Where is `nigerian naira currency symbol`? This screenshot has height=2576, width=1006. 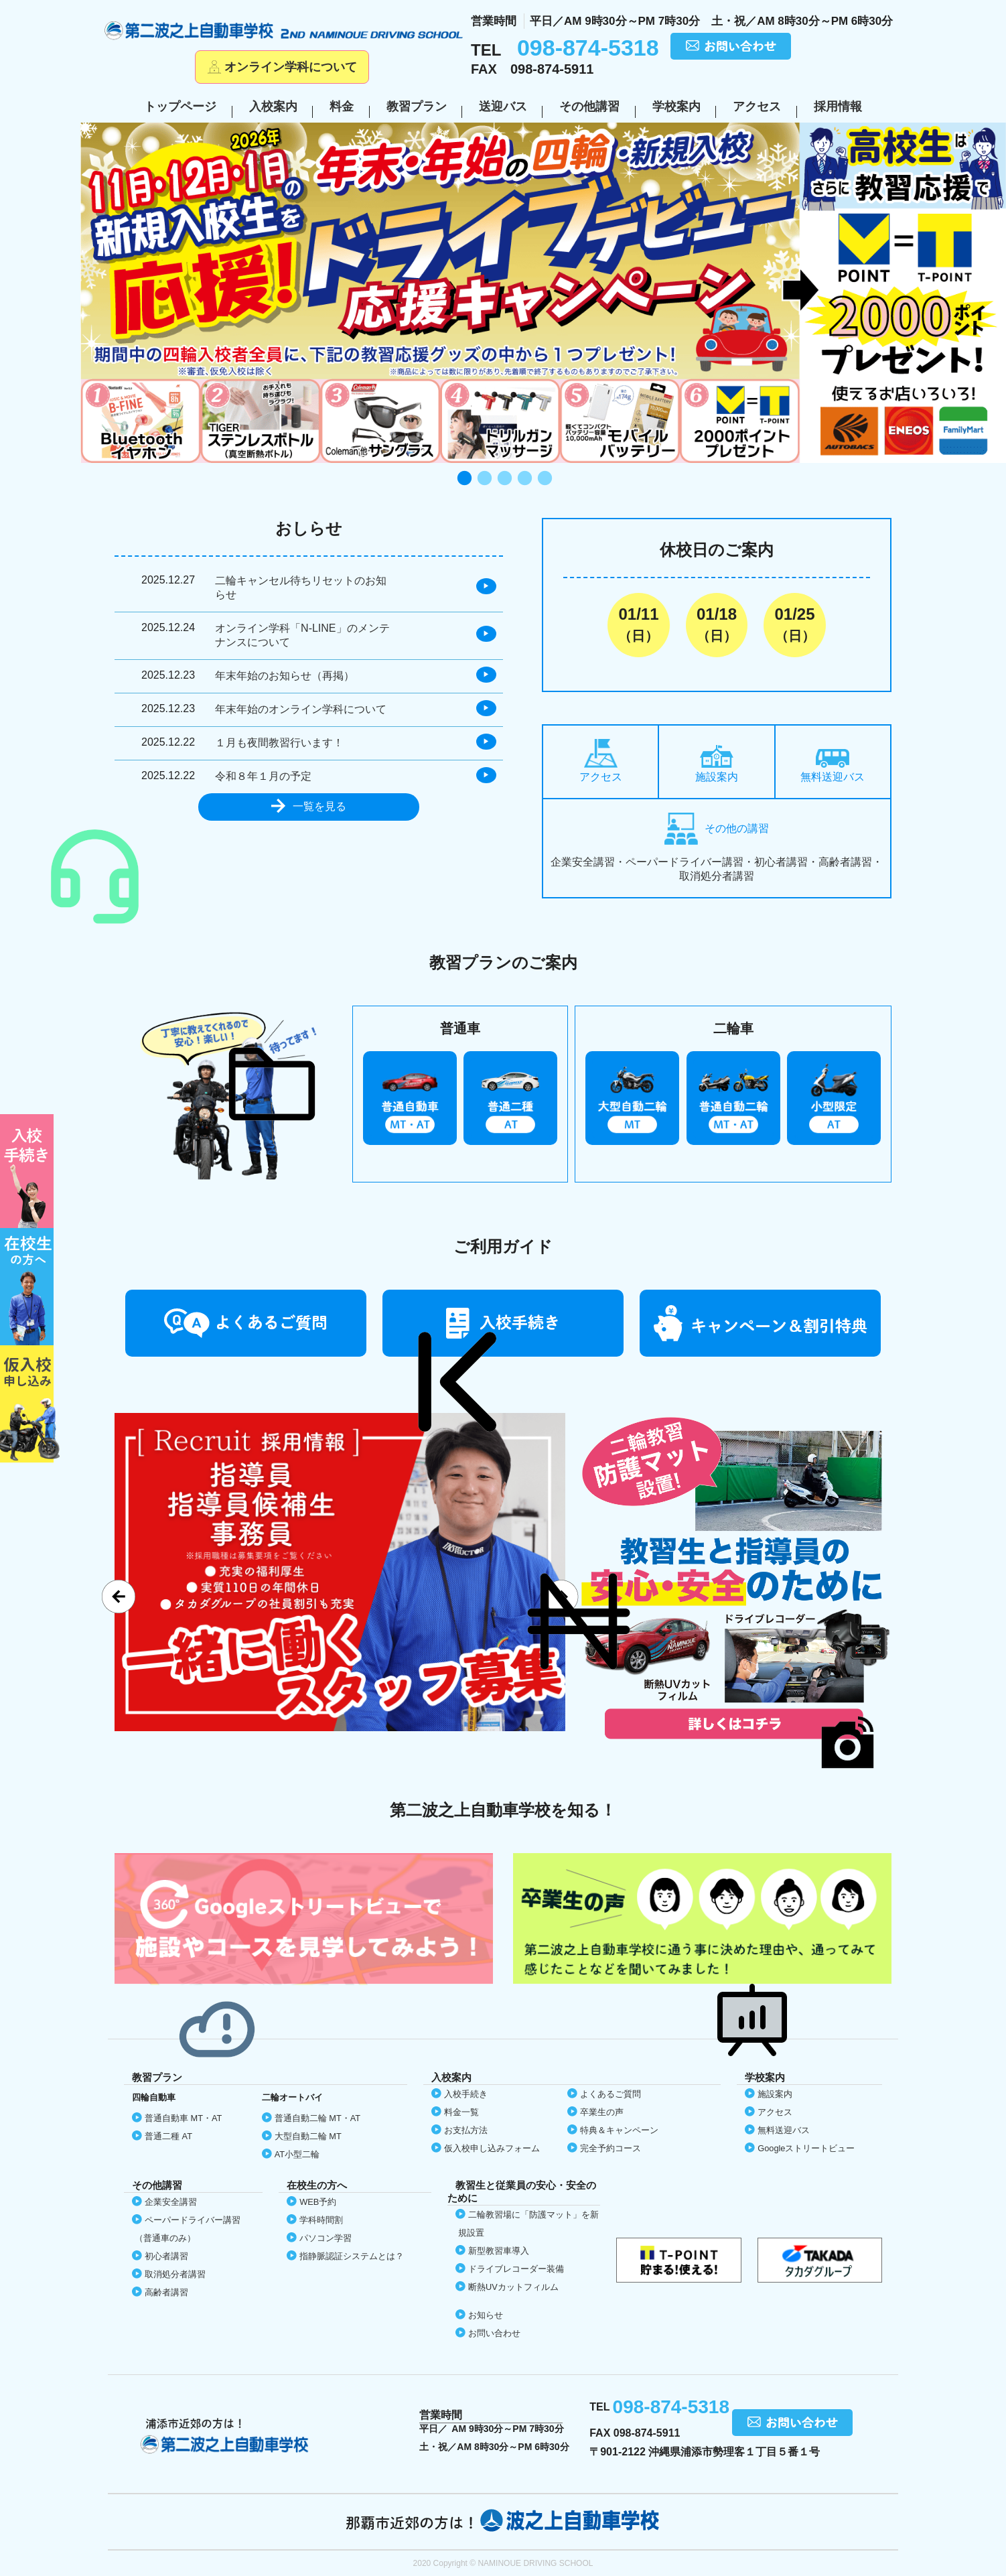
nigerian naira currency symbol is located at coordinates (579, 1621).